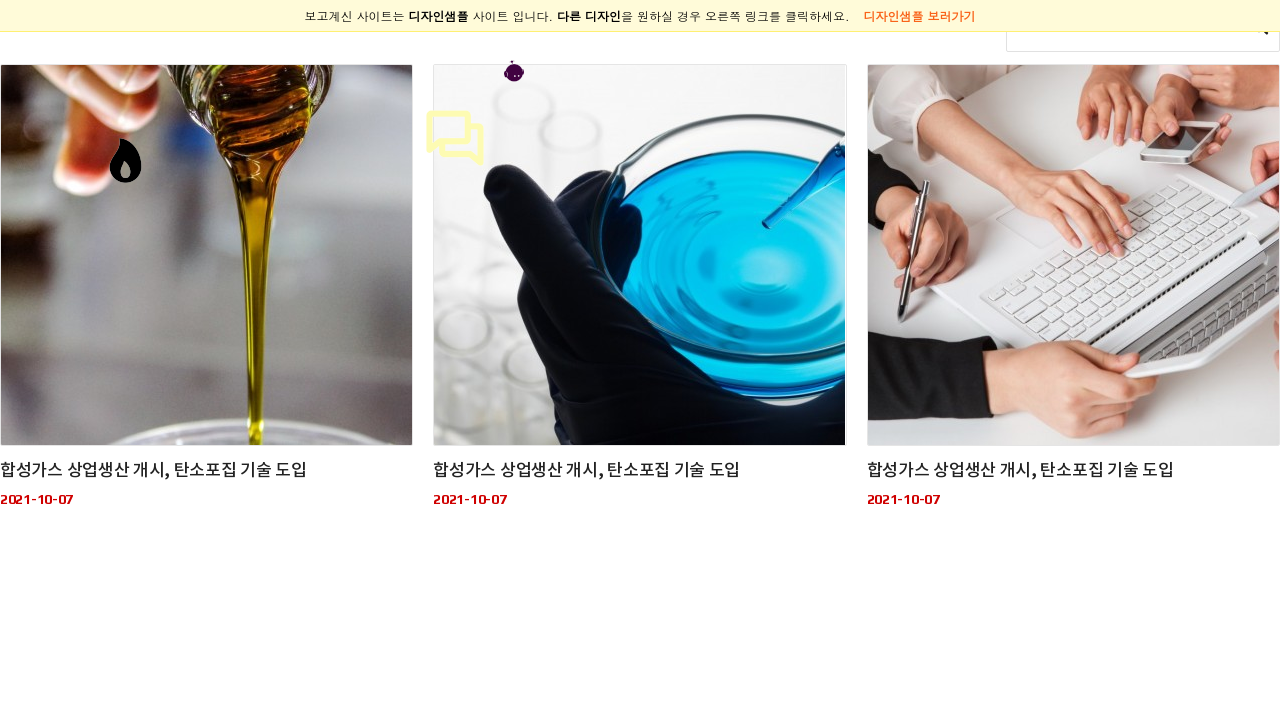  What do you see at coordinates (455, 137) in the screenshot?
I see `open your conversations` at bounding box center [455, 137].